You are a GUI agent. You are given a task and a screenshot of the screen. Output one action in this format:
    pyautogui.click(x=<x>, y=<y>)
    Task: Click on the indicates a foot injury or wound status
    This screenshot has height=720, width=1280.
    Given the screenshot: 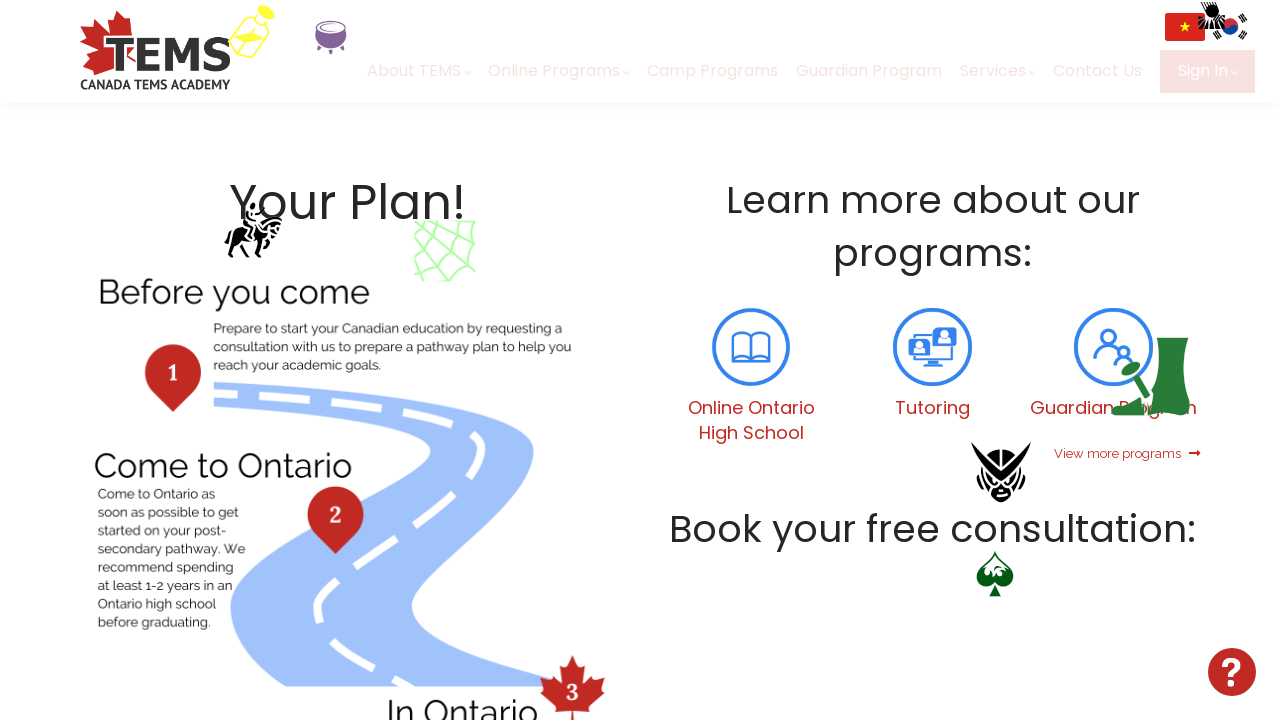 What is the action you would take?
    pyautogui.click(x=1150, y=377)
    